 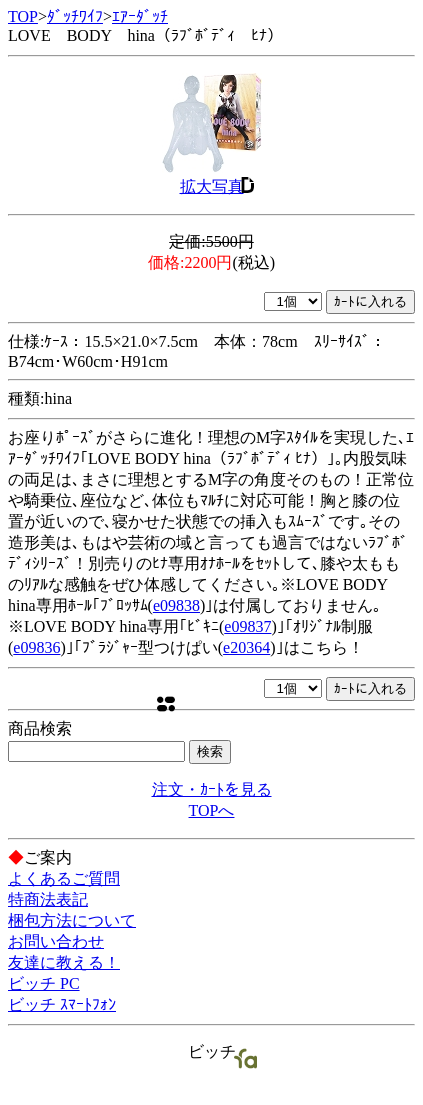 I want to click on dochub logo - access document signing and editing platform, so click(x=248, y=185).